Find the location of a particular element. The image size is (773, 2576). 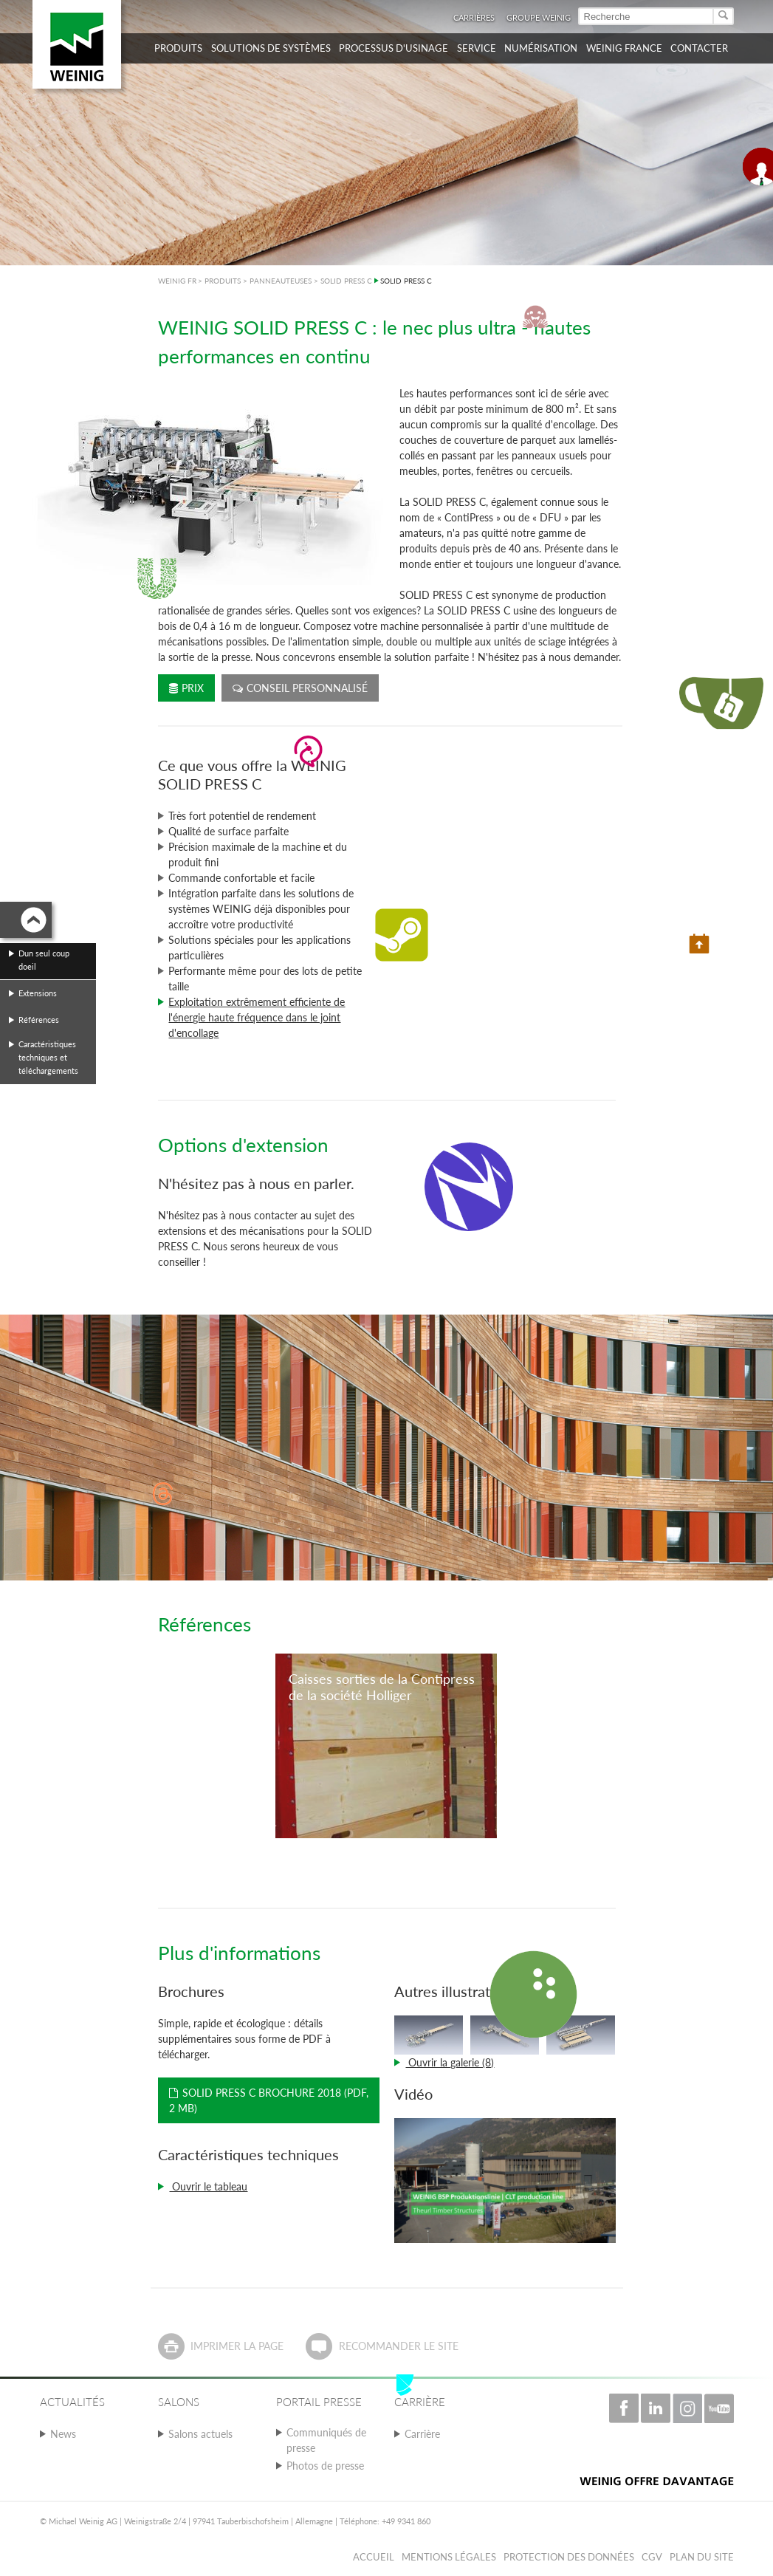

visit hugging face platform is located at coordinates (535, 317).